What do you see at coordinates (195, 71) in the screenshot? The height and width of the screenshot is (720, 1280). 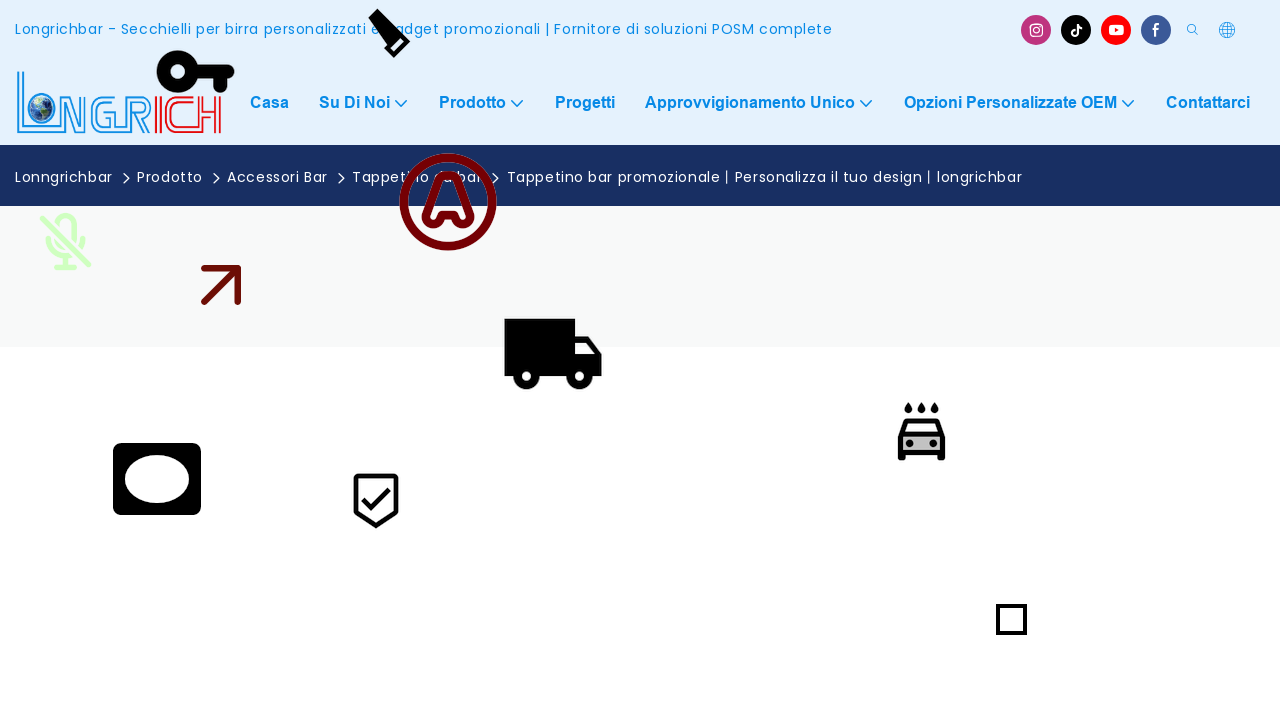 I see `access VPN or secure connection settings` at bounding box center [195, 71].